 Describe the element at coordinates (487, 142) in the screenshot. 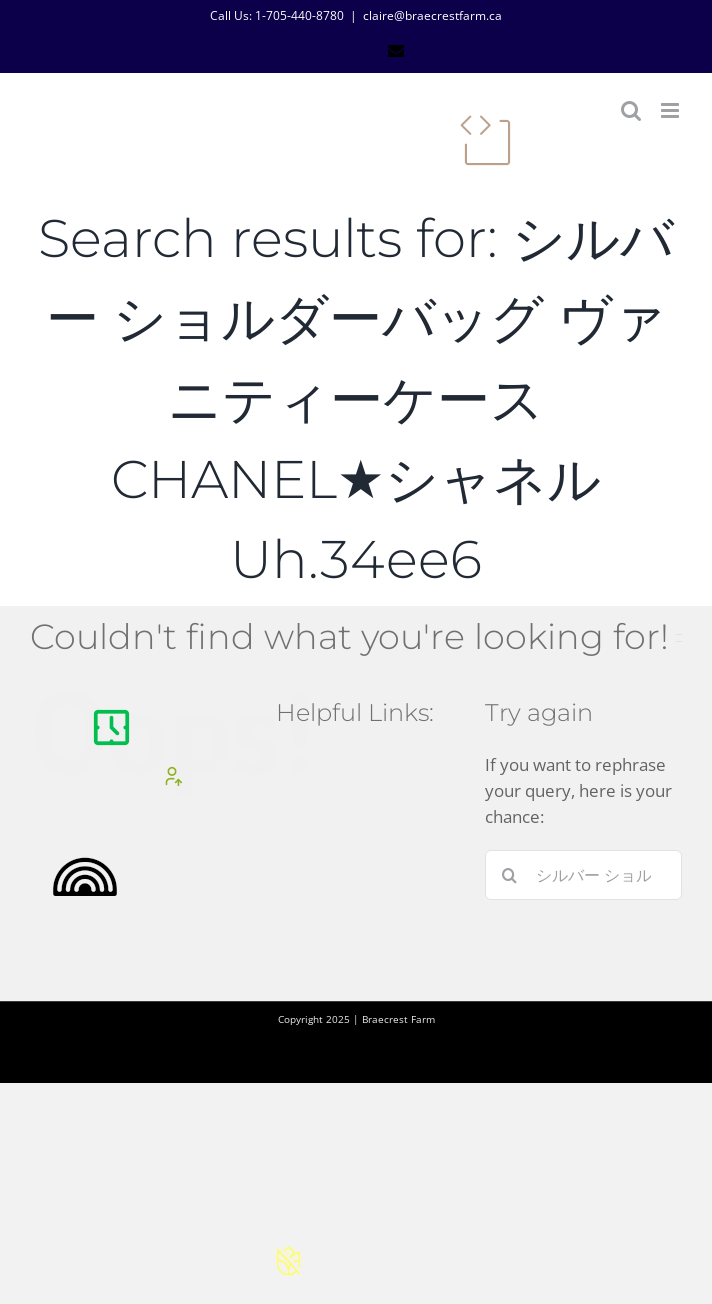

I see `insert a code block or snippet` at that location.